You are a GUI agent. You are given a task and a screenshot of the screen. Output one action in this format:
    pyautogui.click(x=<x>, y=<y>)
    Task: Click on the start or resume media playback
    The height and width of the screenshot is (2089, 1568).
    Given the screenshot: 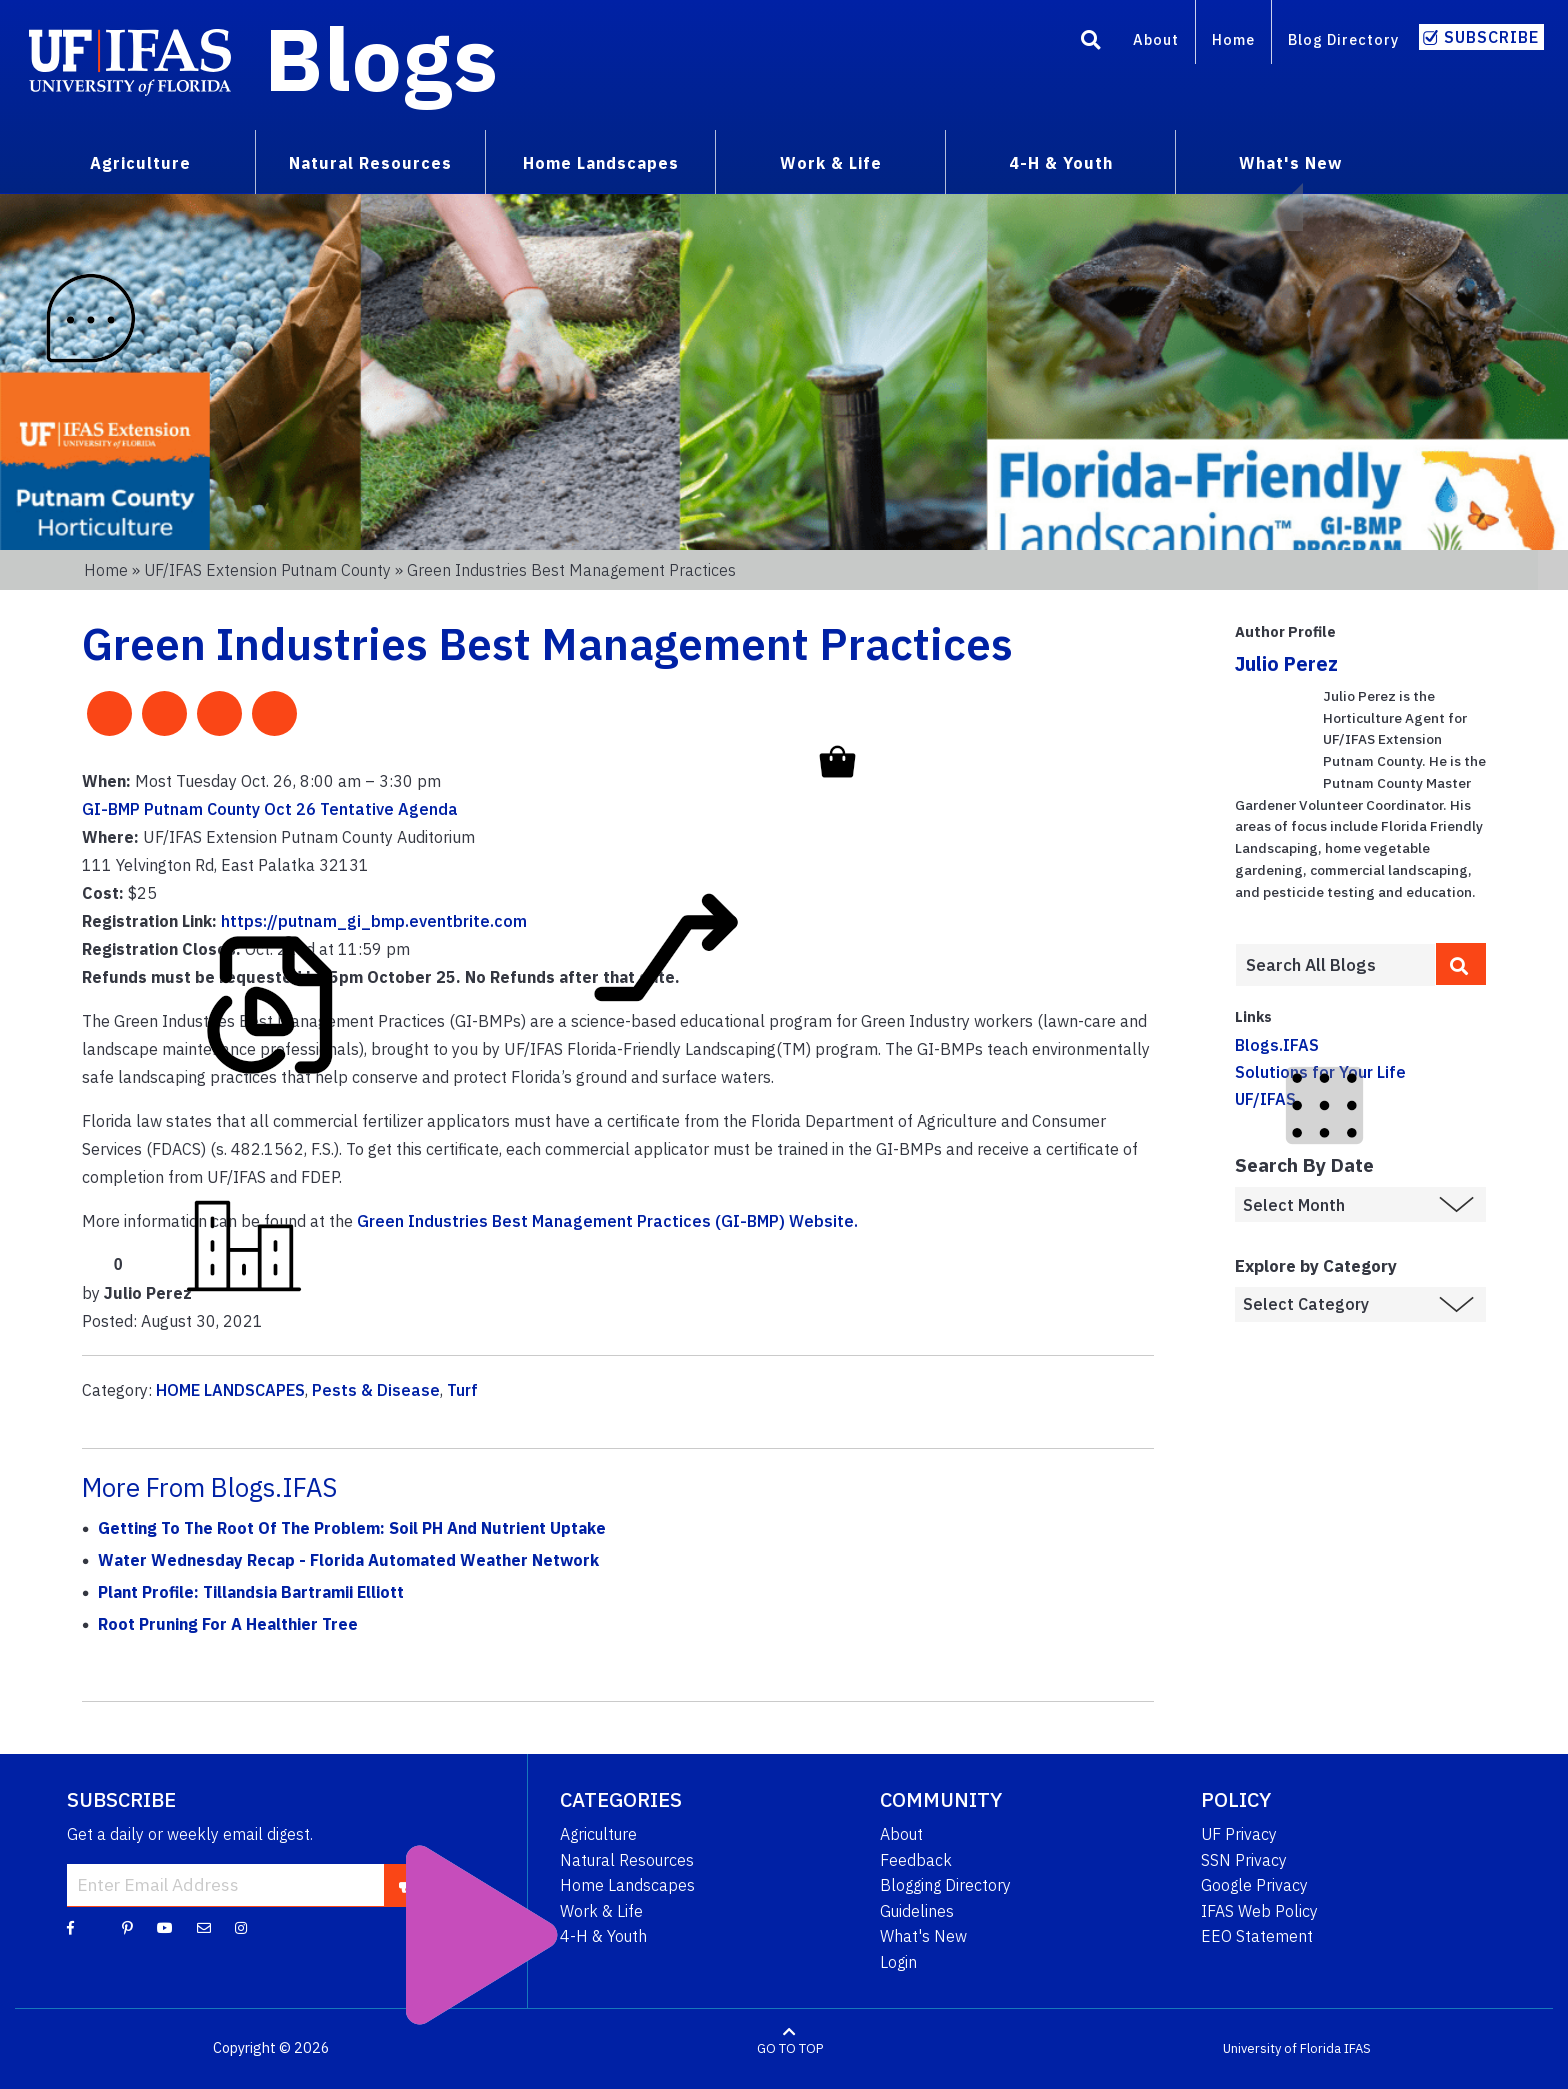 What is the action you would take?
    pyautogui.click(x=461, y=1935)
    